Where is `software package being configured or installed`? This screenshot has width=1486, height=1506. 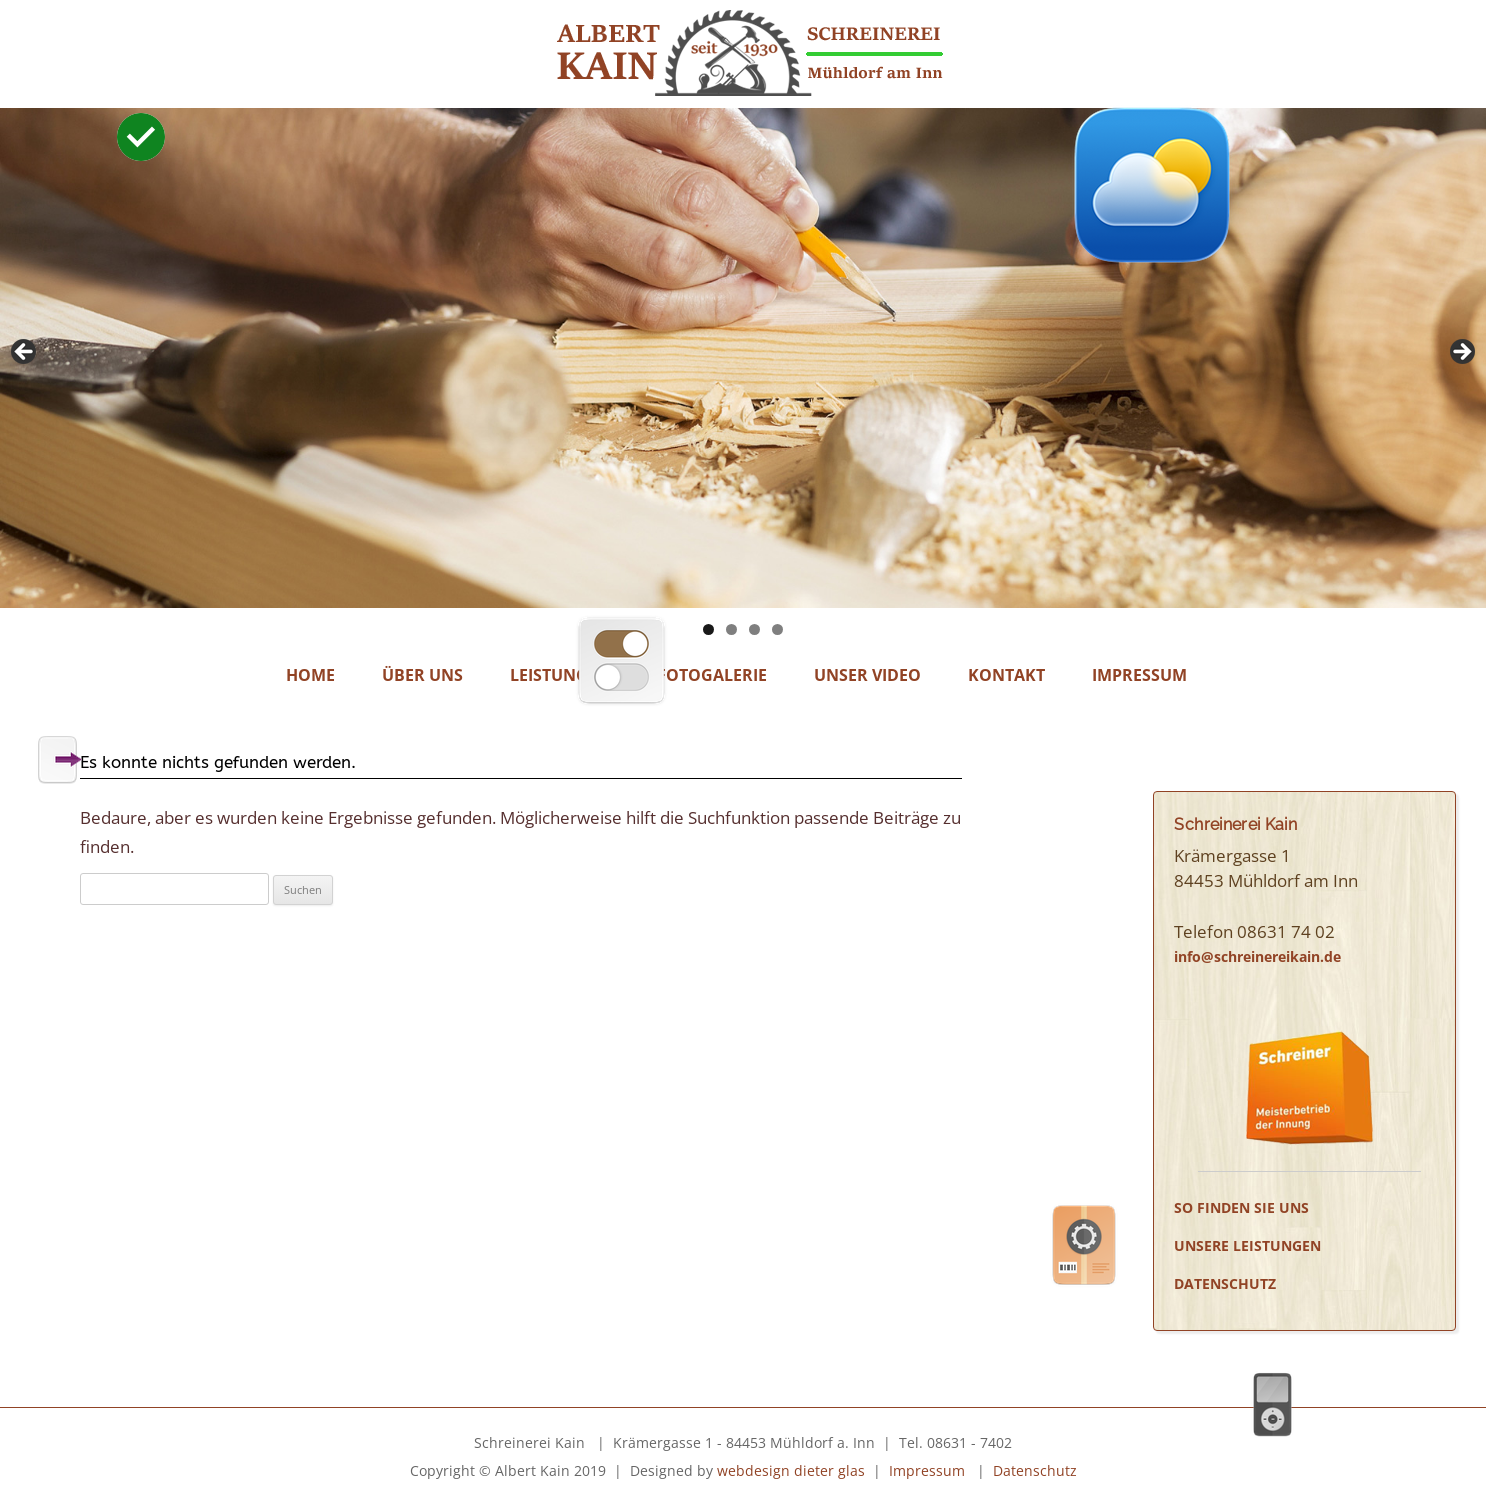
software package being configured or installed is located at coordinates (1084, 1245).